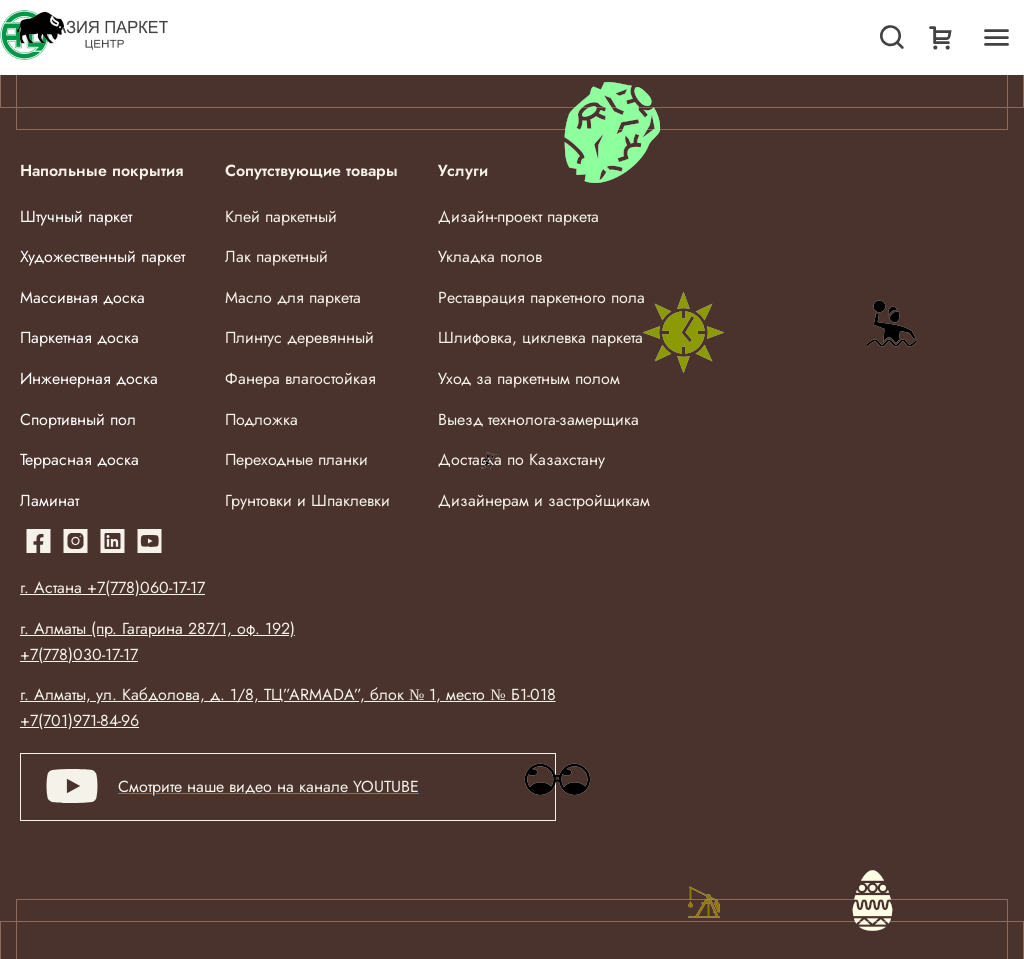 Image resolution: width=1024 pixels, height=959 pixels. Describe the element at coordinates (40, 27) in the screenshot. I see `wildlife or nature category indicator` at that location.